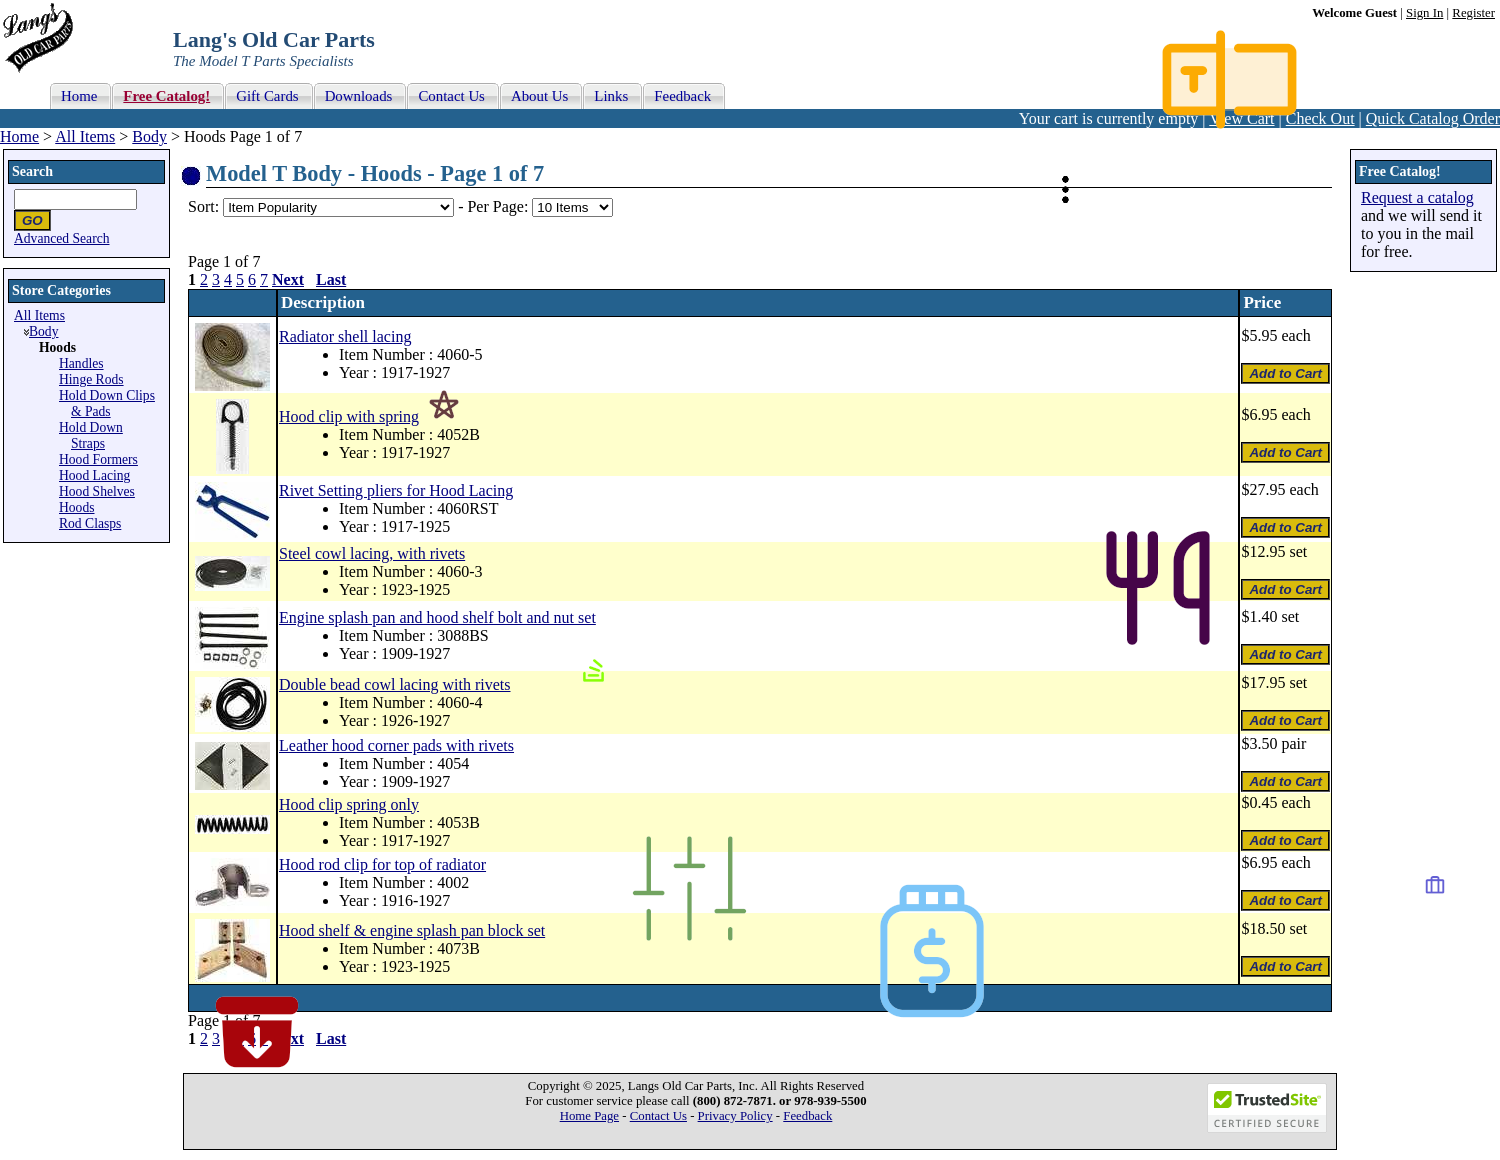 Image resolution: width=1500 pixels, height=1160 pixels. What do you see at coordinates (593, 670) in the screenshot?
I see `visit stack overflow for developer help` at bounding box center [593, 670].